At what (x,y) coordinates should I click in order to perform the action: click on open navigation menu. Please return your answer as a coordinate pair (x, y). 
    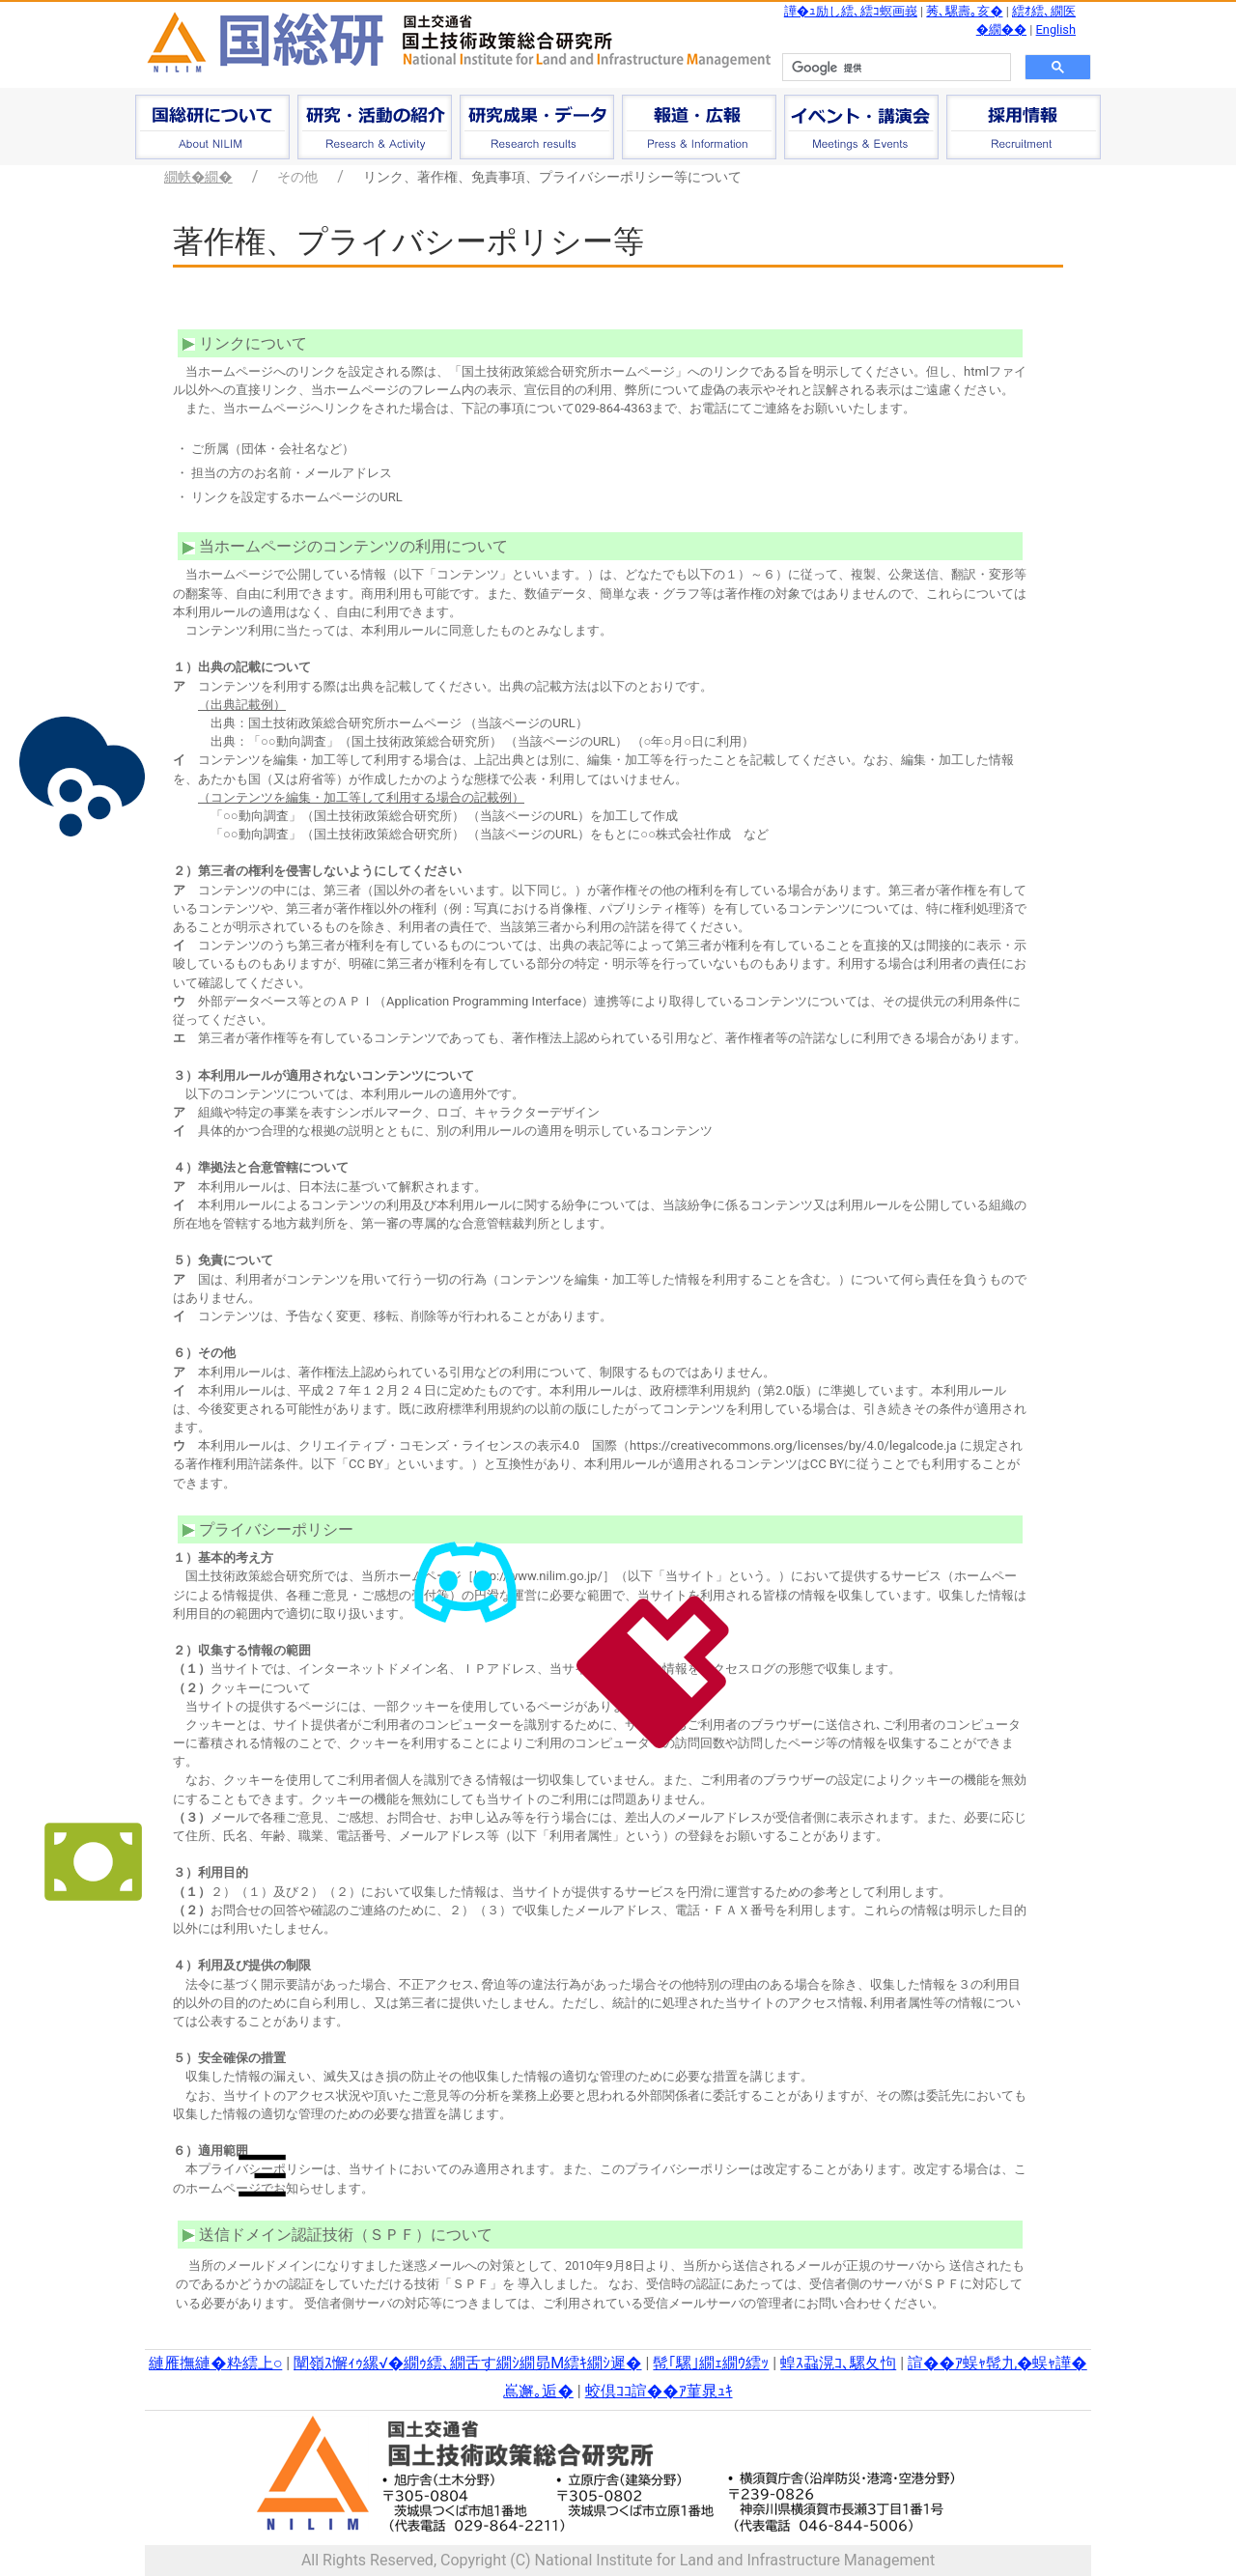
    Looking at the image, I should click on (262, 2175).